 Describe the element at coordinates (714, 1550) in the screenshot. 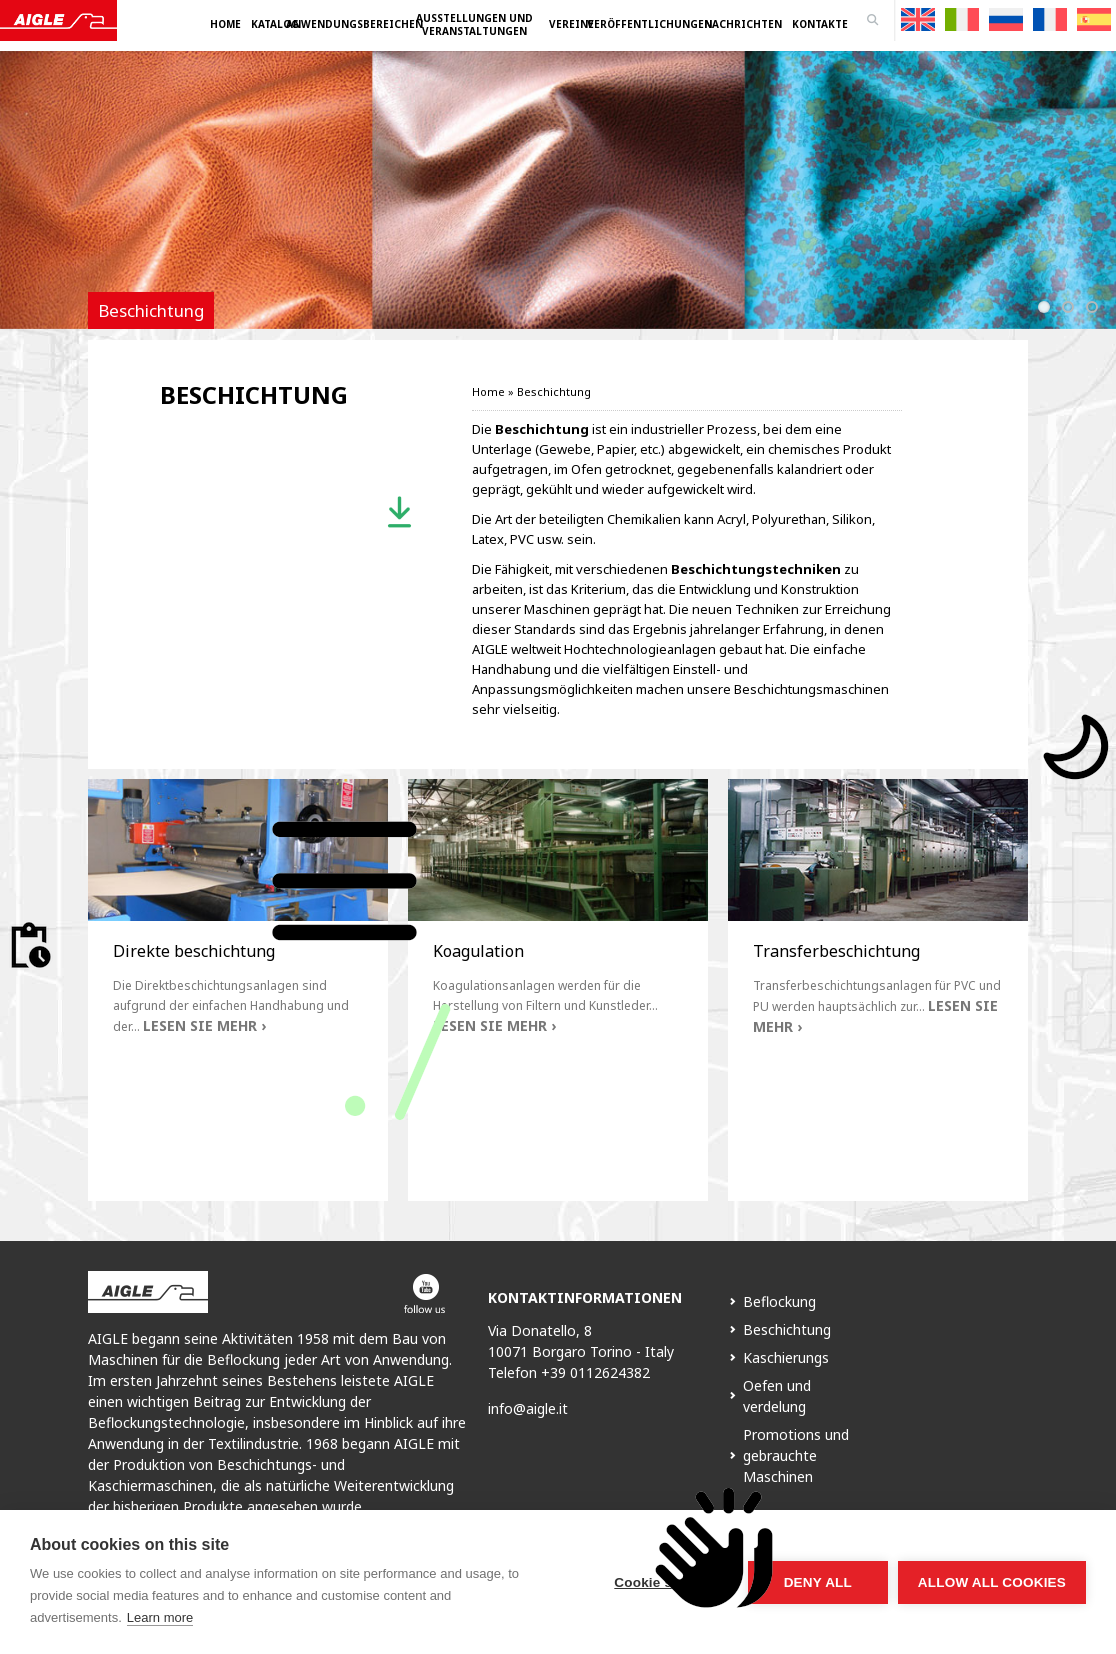

I see `applaud or react with appreciation` at that location.